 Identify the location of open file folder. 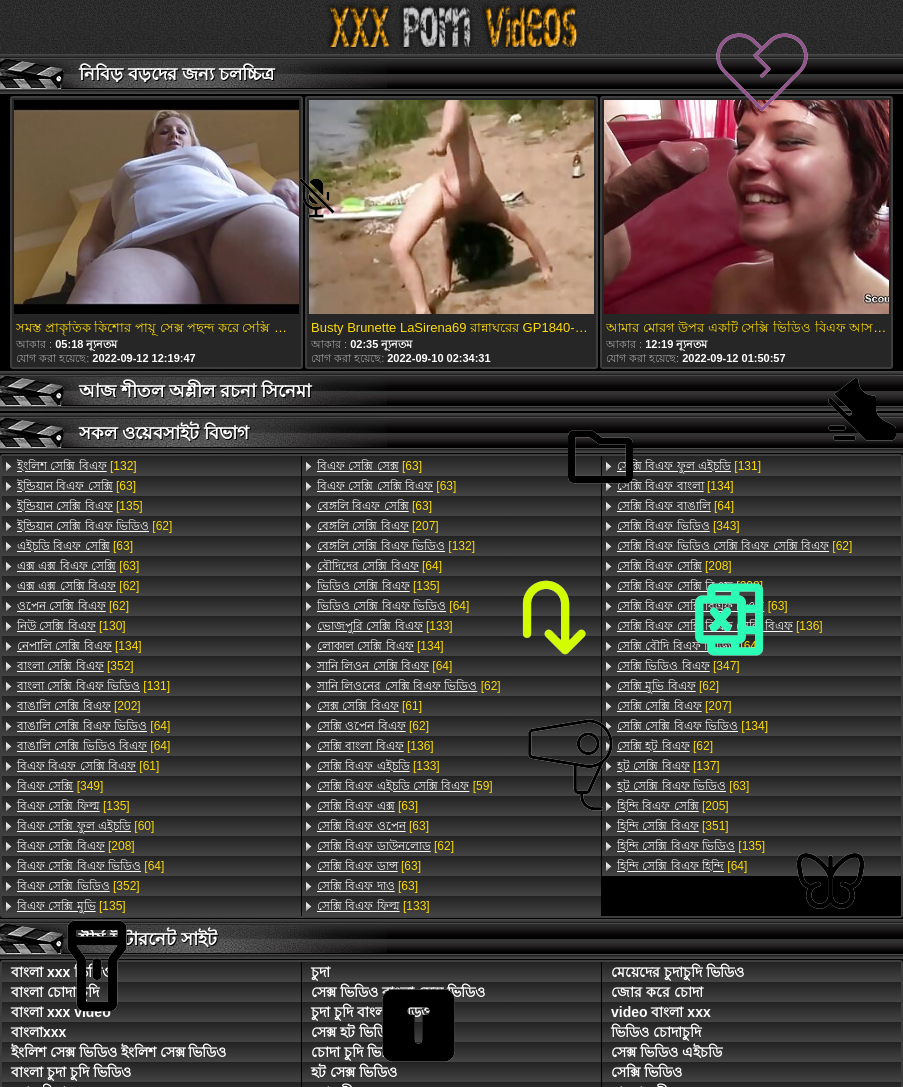
(600, 455).